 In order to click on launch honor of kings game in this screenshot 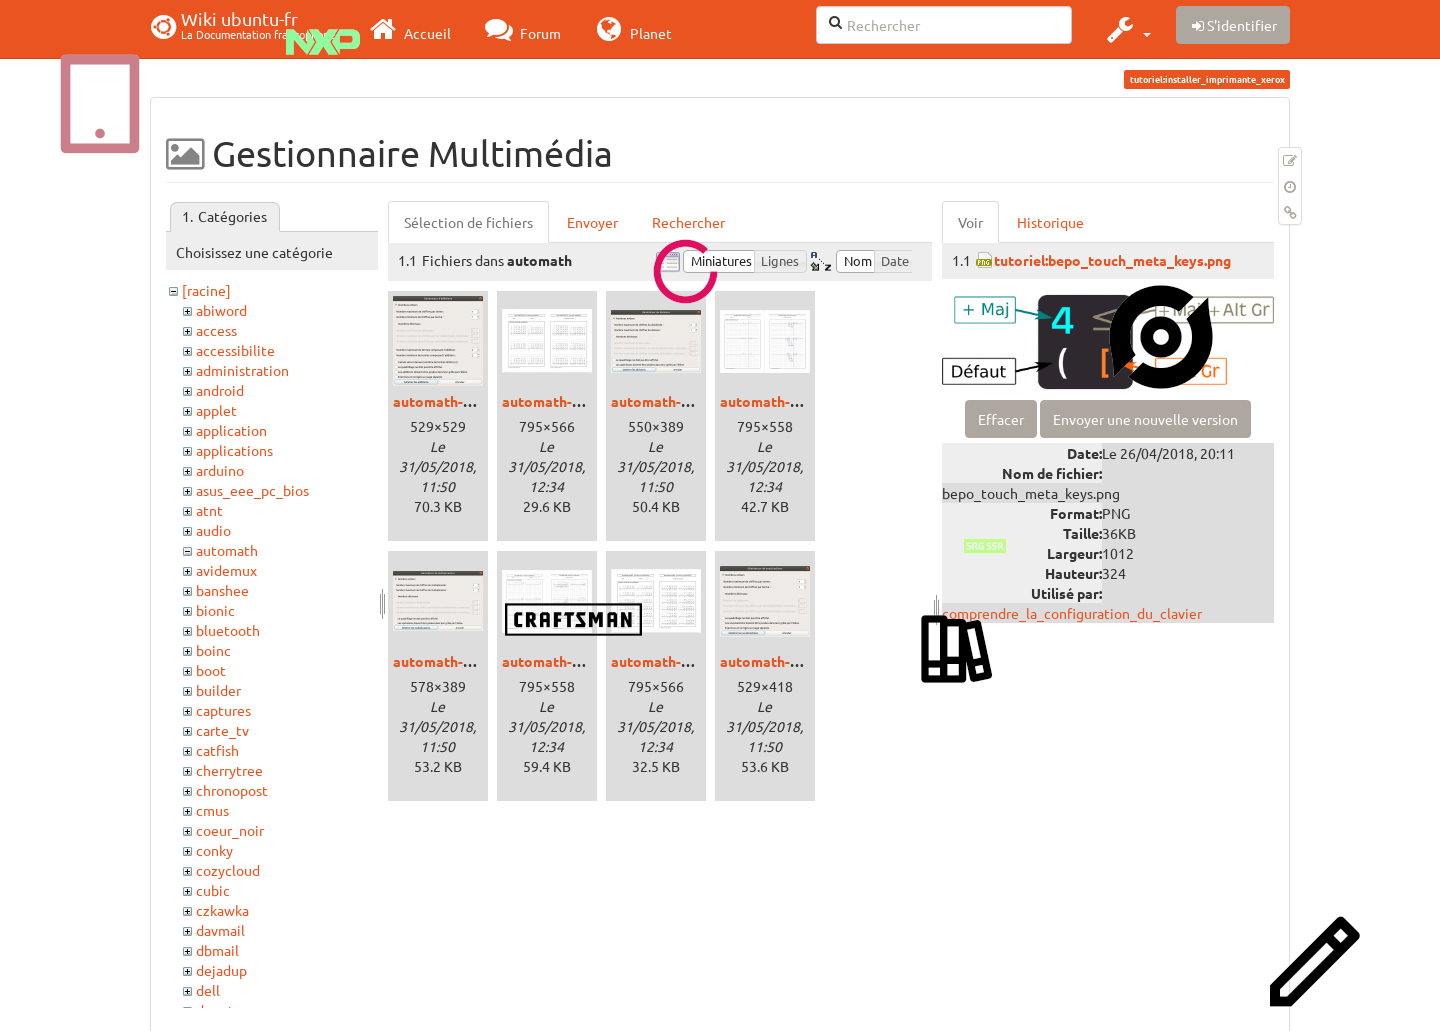, I will do `click(1161, 337)`.